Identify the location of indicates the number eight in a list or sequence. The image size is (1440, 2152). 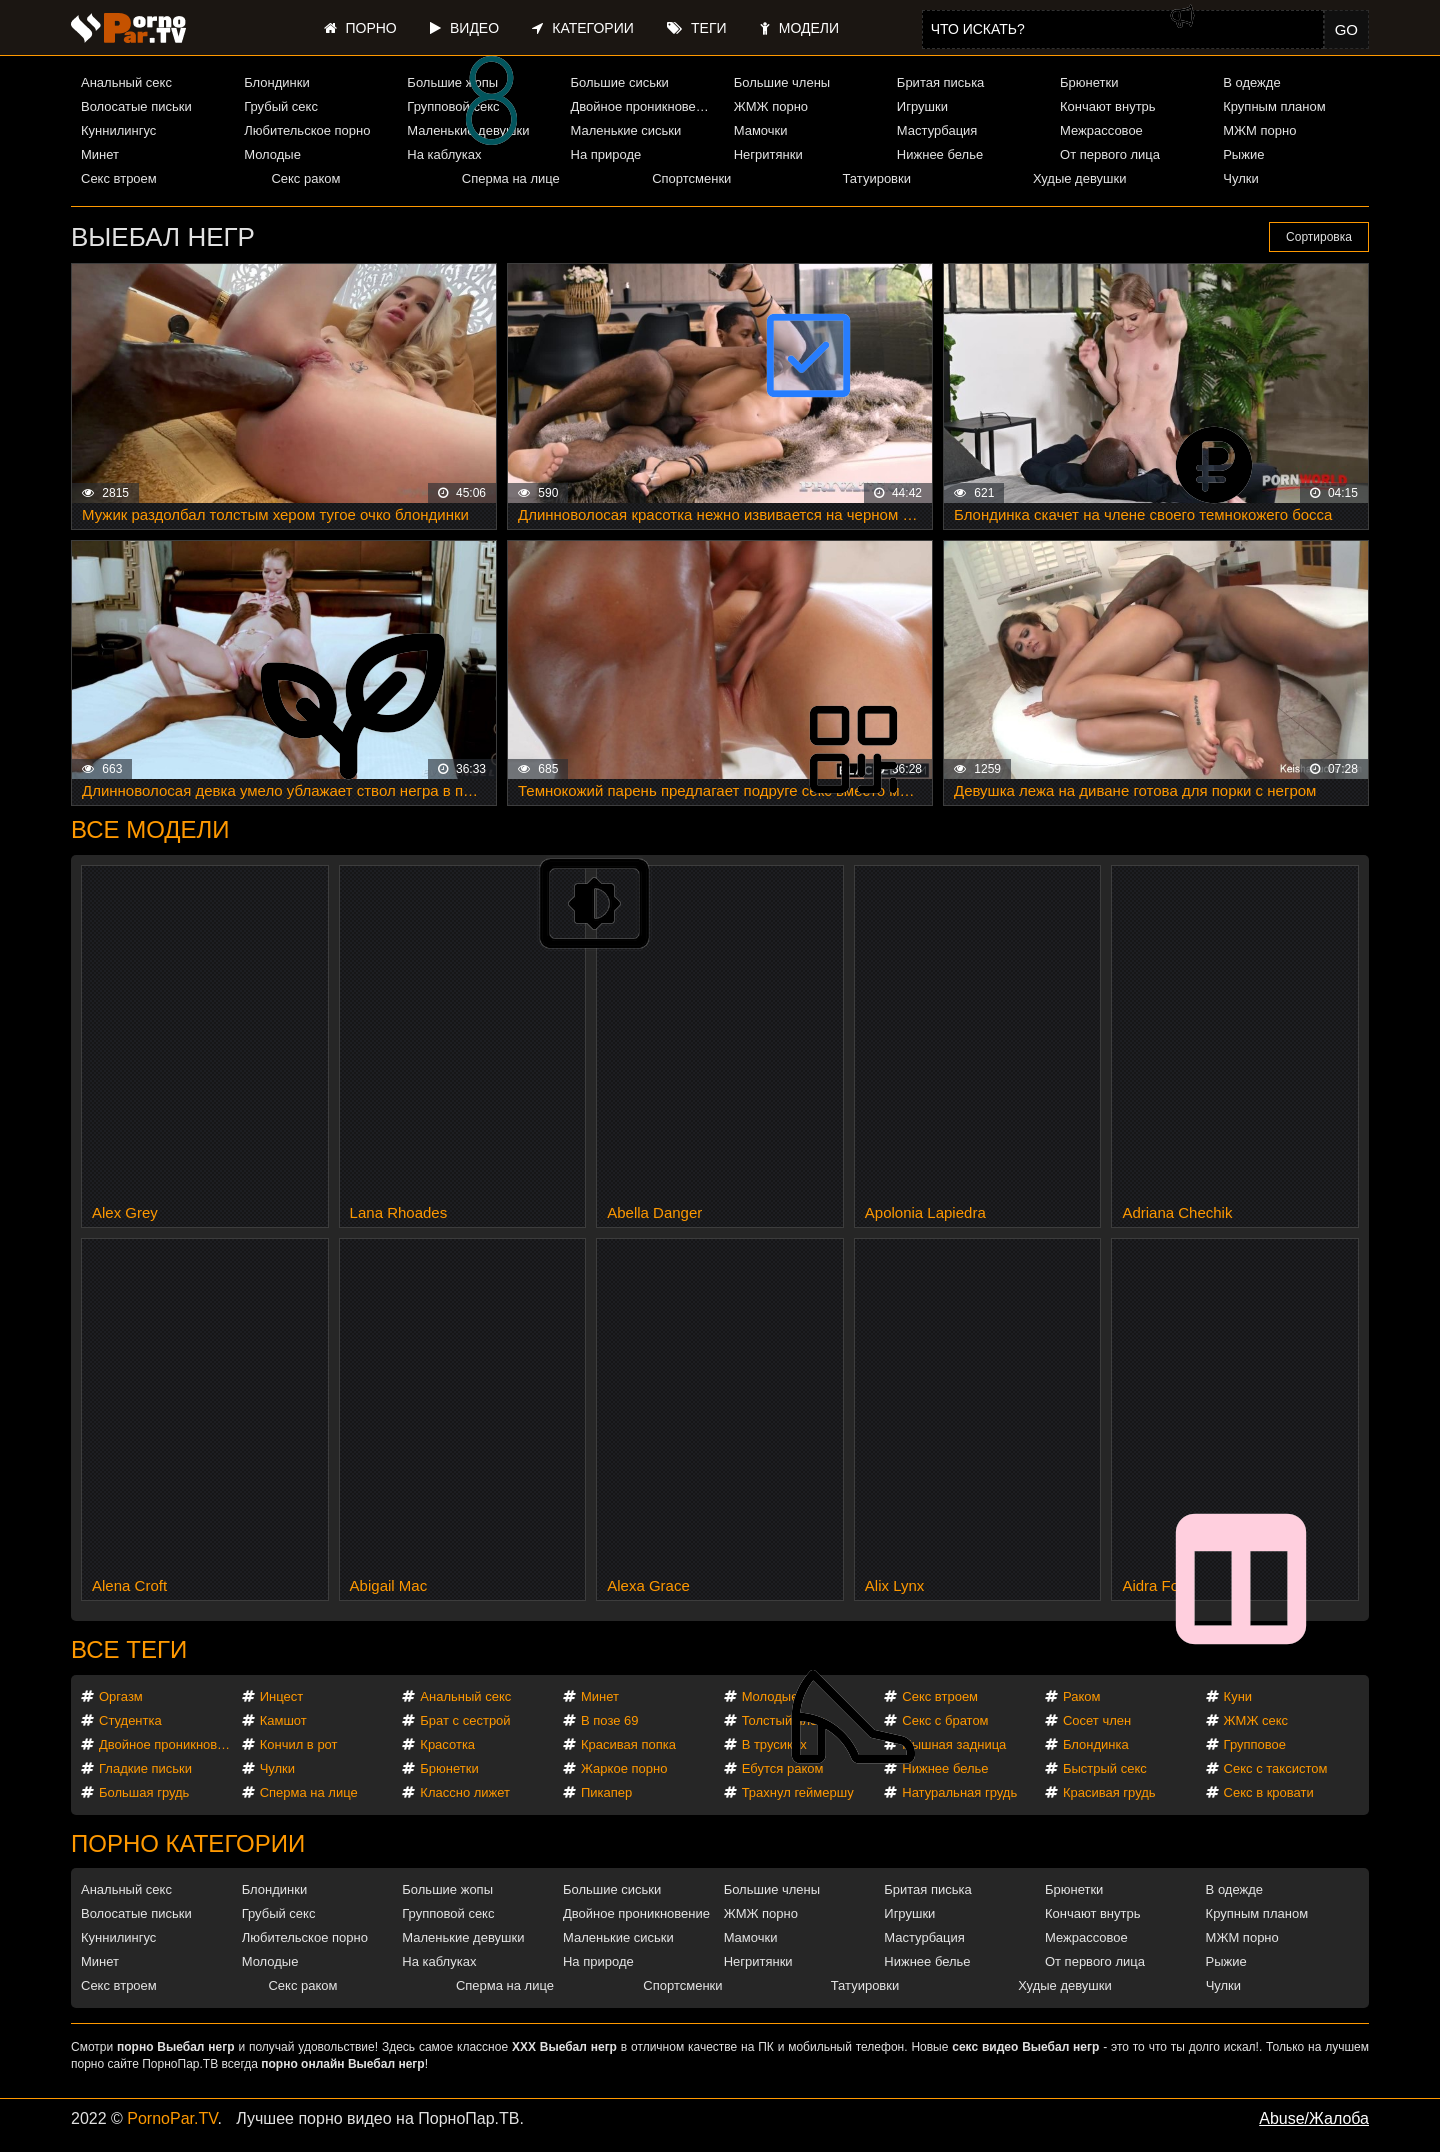
(491, 100).